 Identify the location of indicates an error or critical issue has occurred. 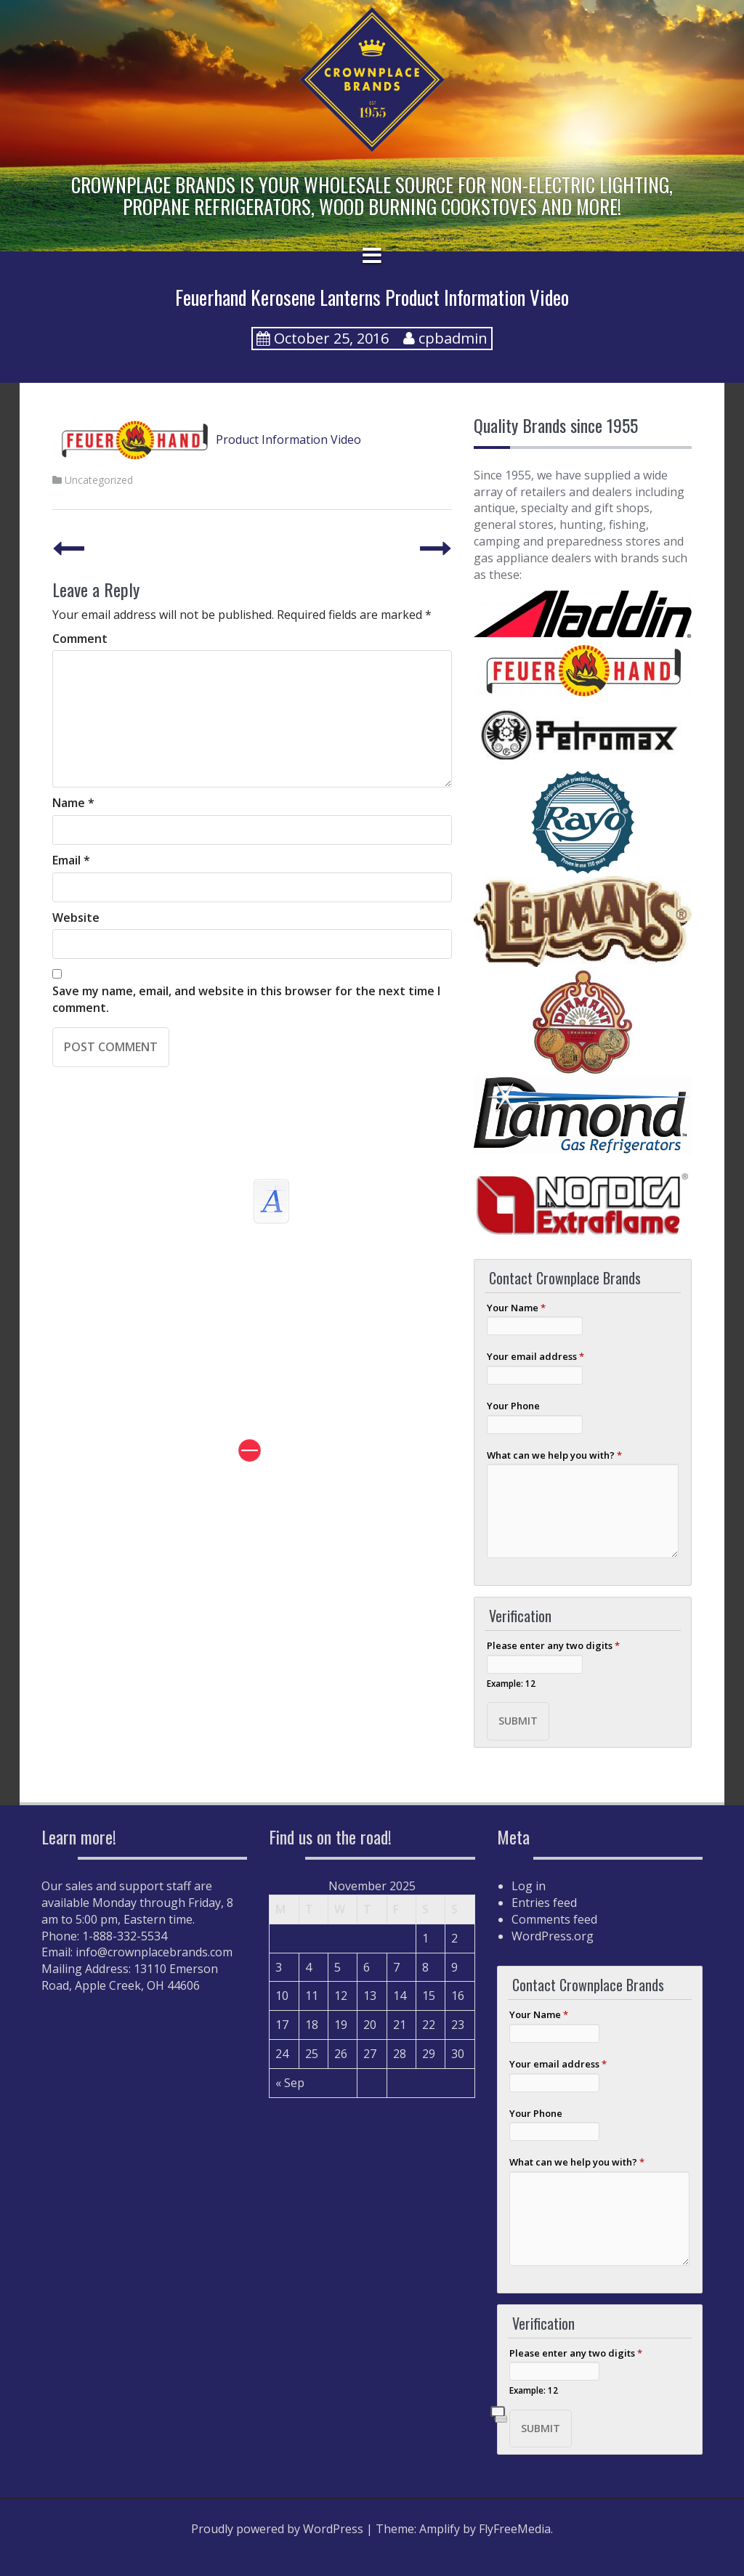
(249, 1450).